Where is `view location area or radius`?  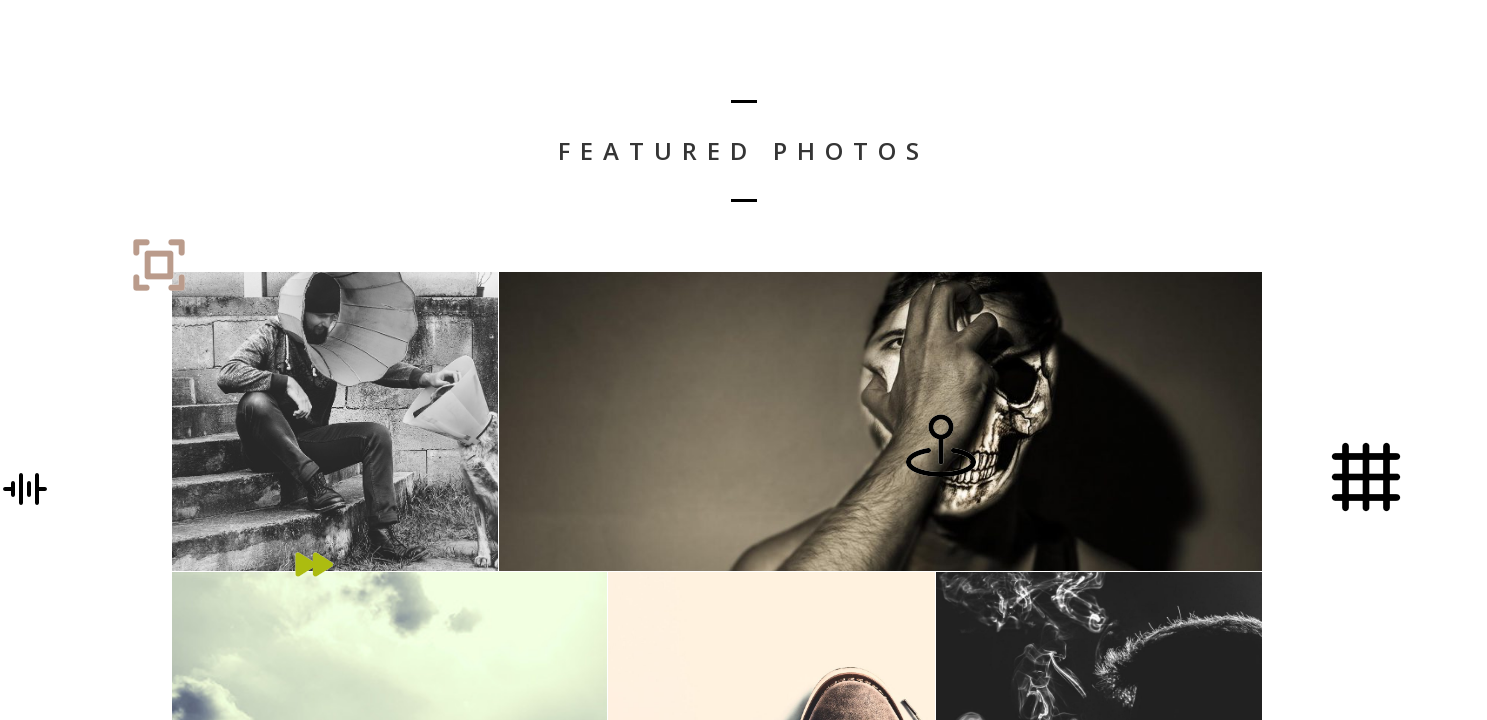 view location area or radius is located at coordinates (941, 447).